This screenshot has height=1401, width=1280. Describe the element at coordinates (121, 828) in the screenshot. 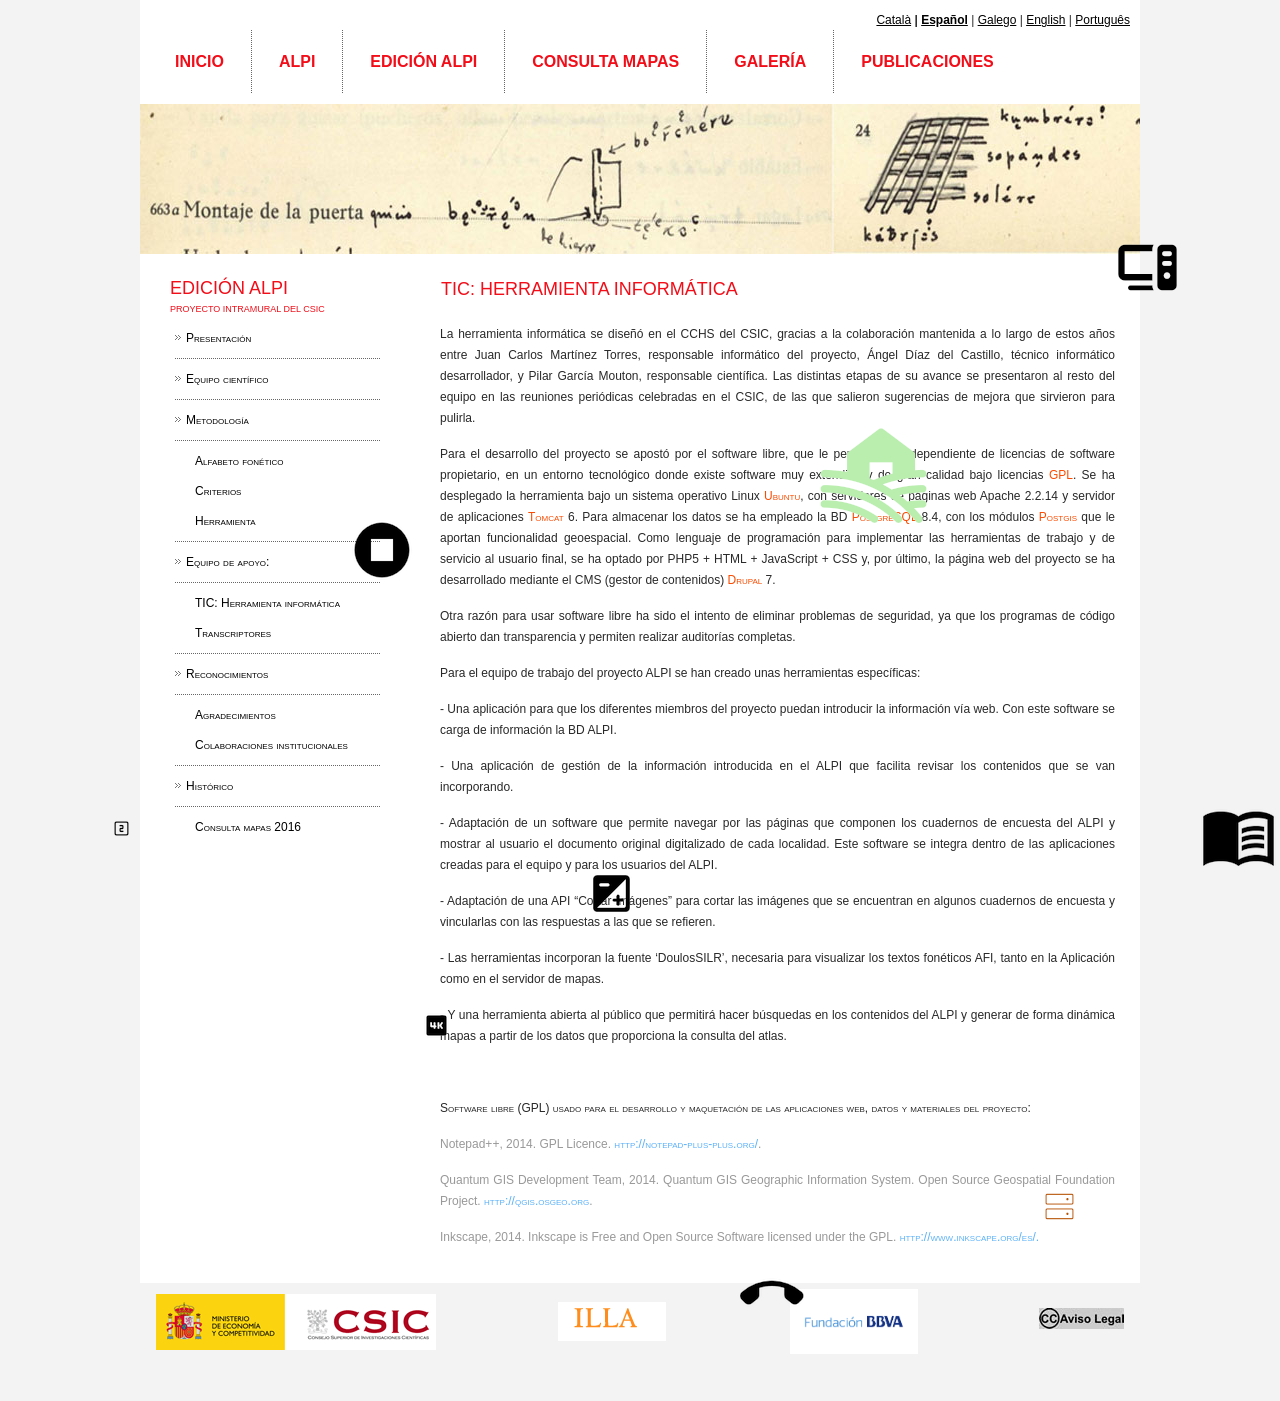

I see `indicates step 2 in a multi-step process` at that location.